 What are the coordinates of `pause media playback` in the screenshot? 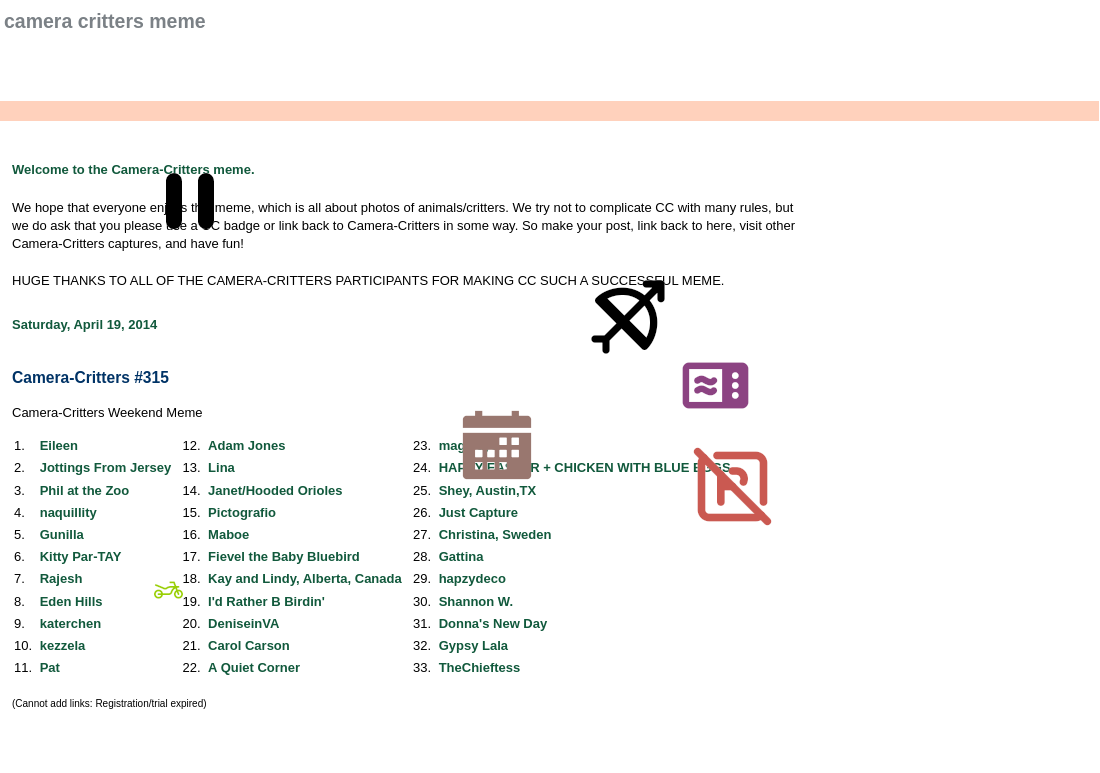 It's located at (190, 201).